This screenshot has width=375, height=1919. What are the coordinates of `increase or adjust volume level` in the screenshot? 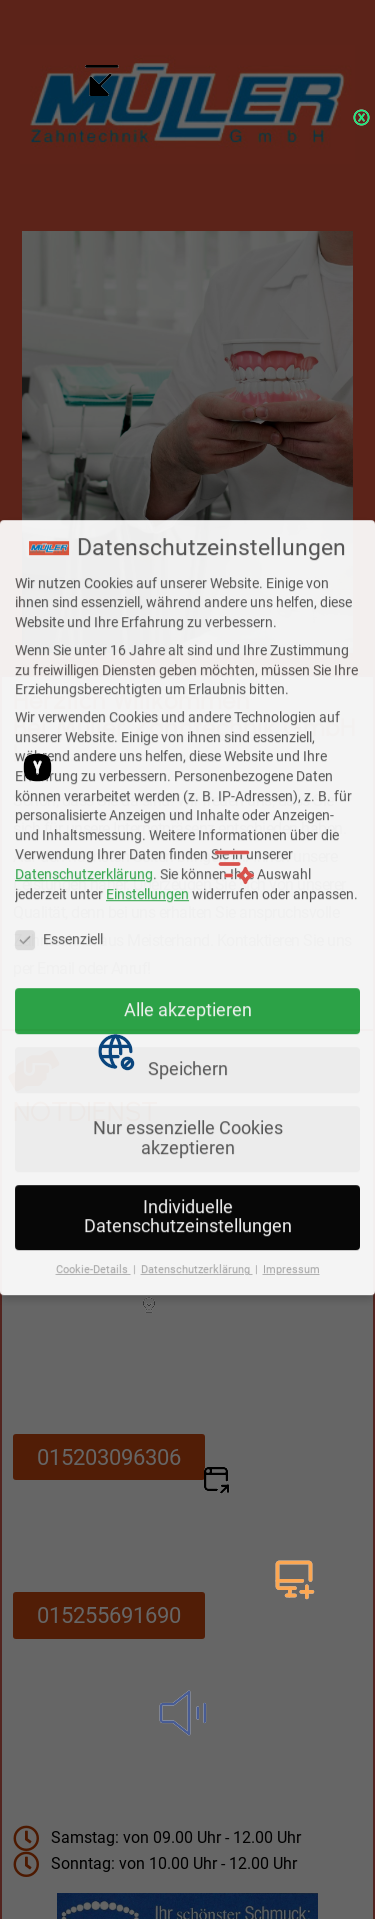 It's located at (182, 1713).